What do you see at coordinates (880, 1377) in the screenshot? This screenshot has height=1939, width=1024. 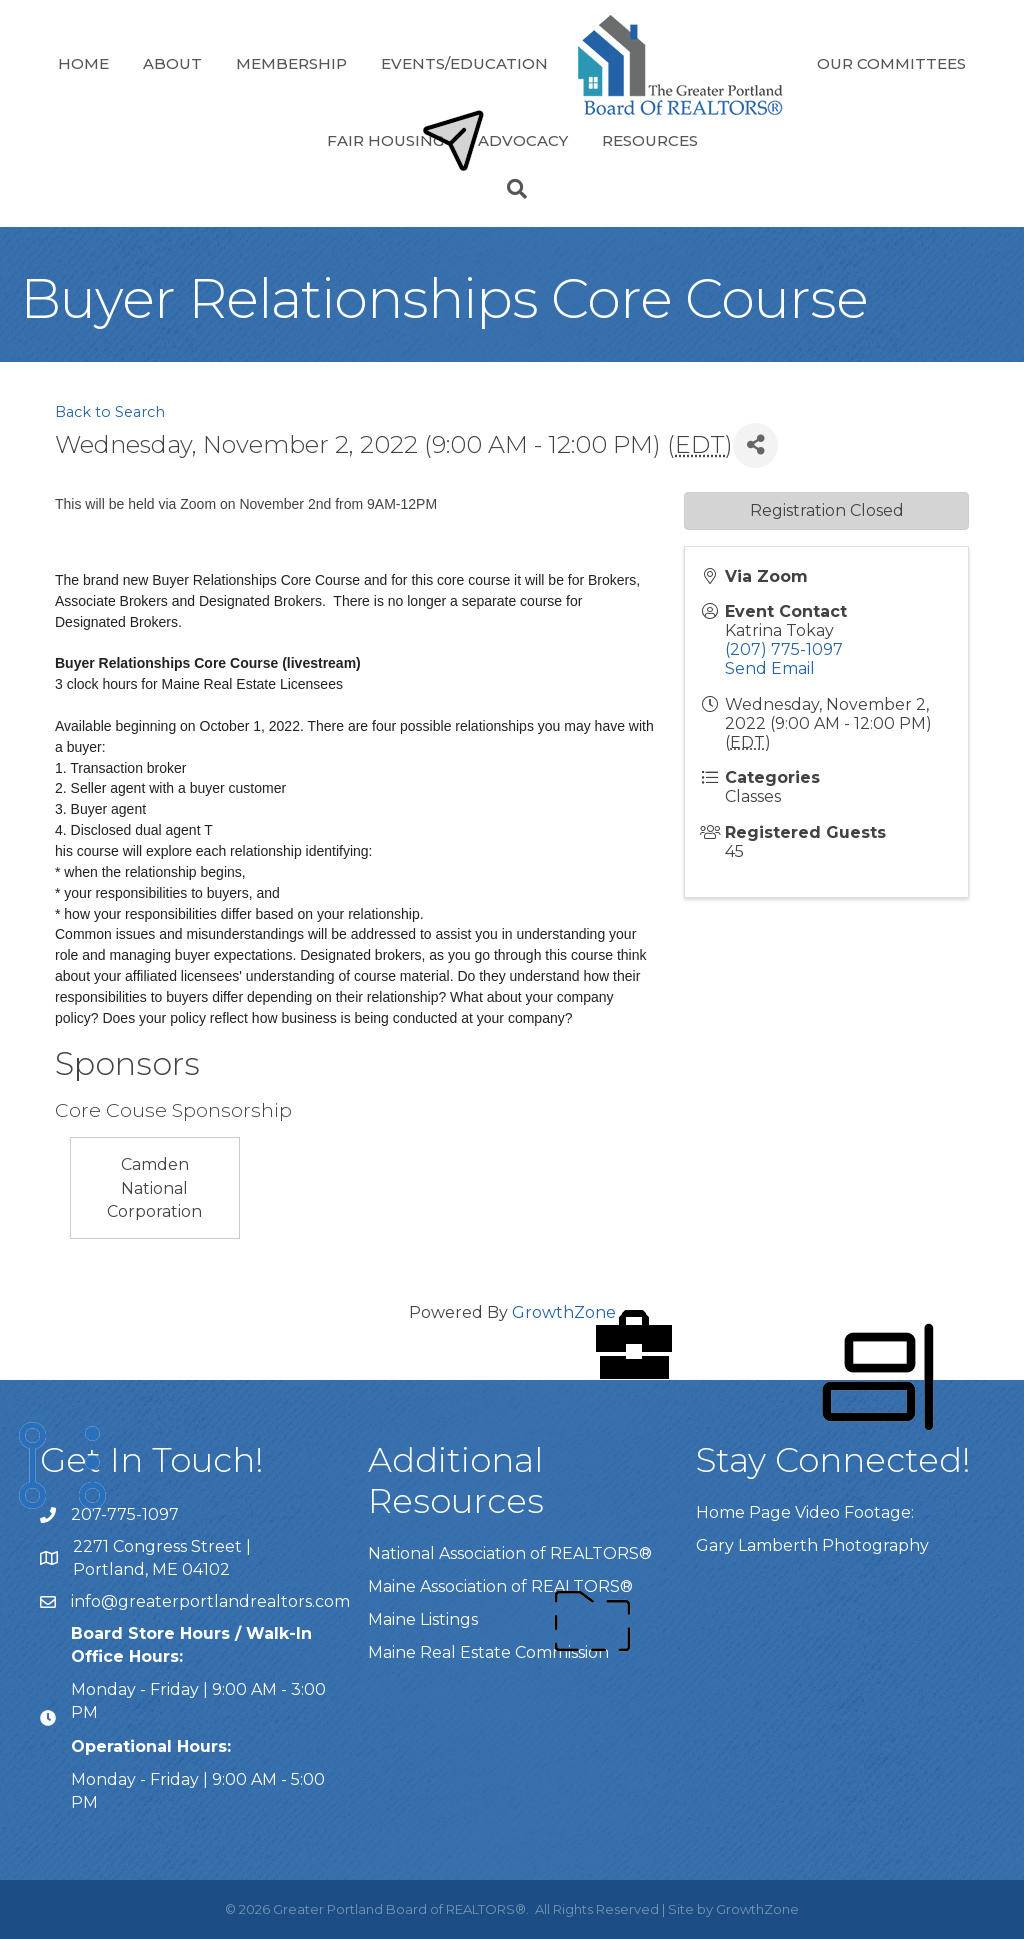 I see `align text or content to the right` at bounding box center [880, 1377].